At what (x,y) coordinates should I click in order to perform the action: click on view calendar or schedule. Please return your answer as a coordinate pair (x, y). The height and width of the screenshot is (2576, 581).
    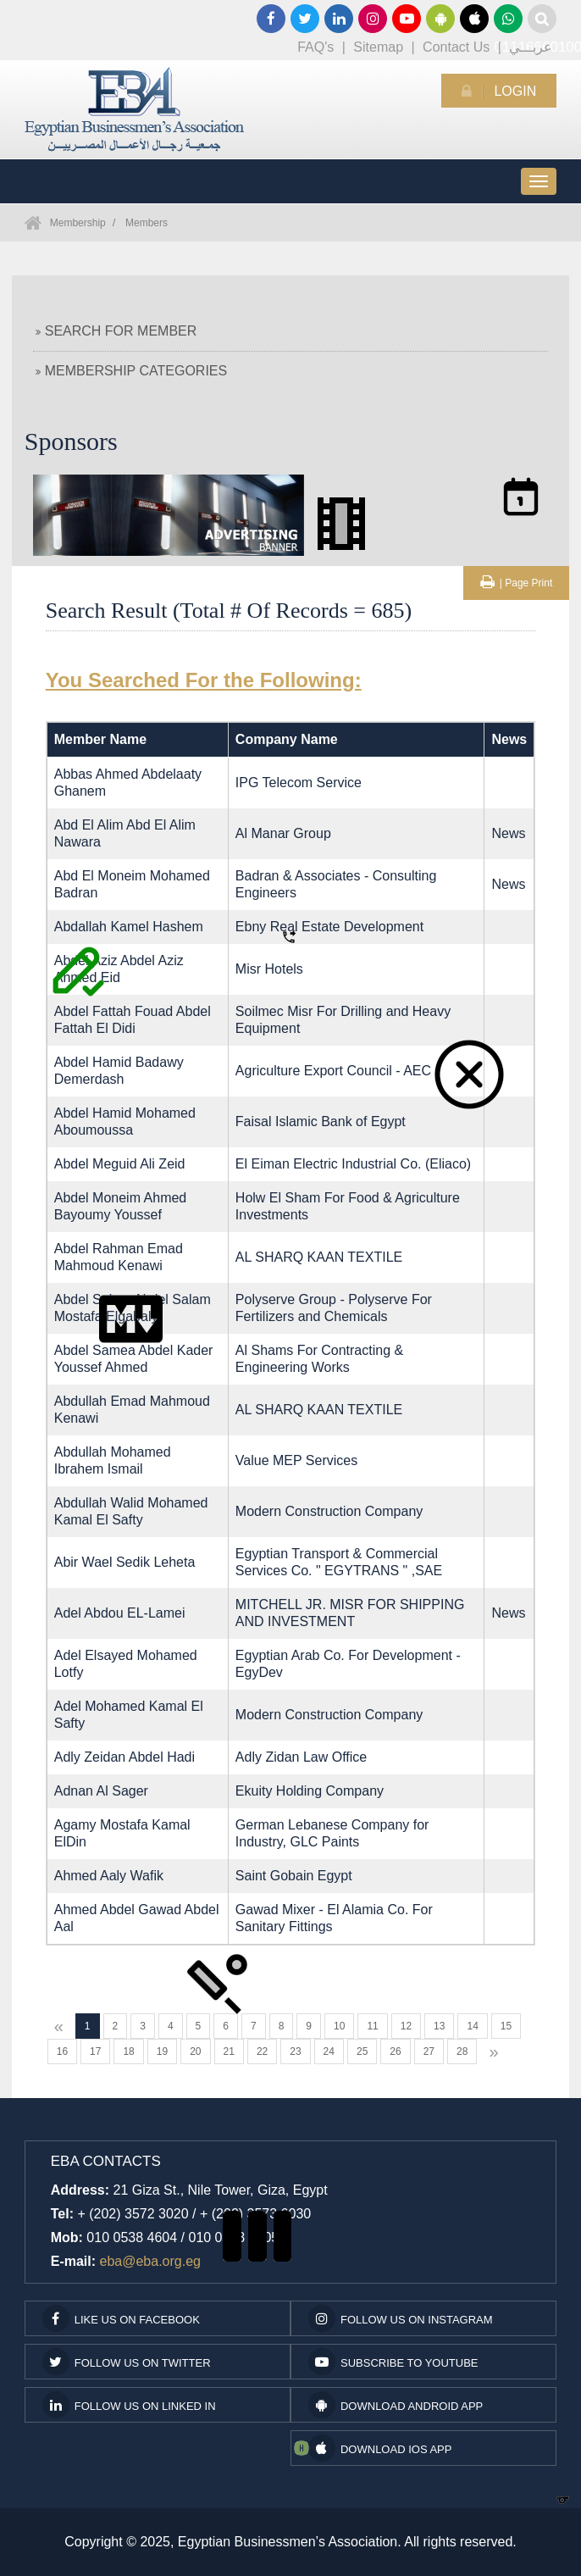
    Looking at the image, I should click on (521, 497).